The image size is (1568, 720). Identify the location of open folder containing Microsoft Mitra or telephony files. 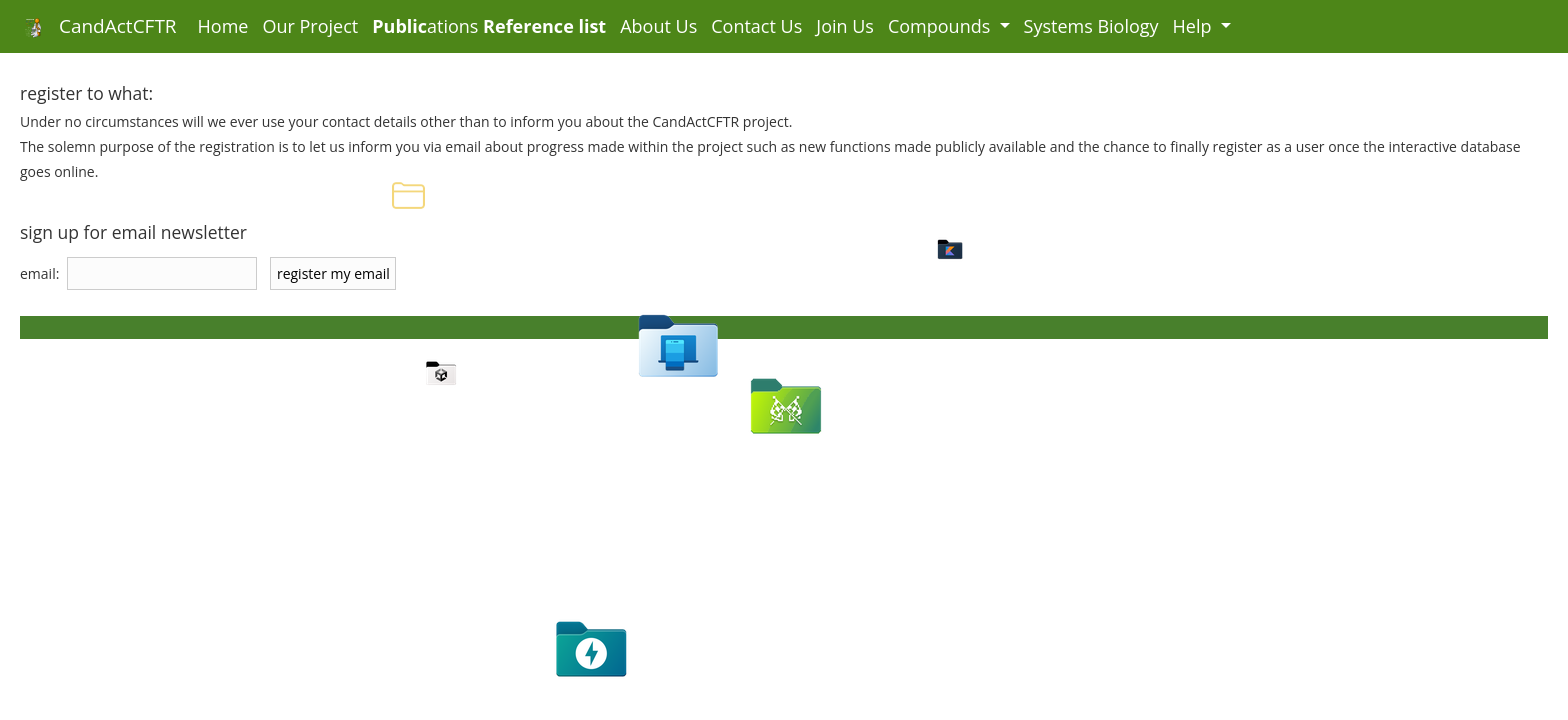
(678, 348).